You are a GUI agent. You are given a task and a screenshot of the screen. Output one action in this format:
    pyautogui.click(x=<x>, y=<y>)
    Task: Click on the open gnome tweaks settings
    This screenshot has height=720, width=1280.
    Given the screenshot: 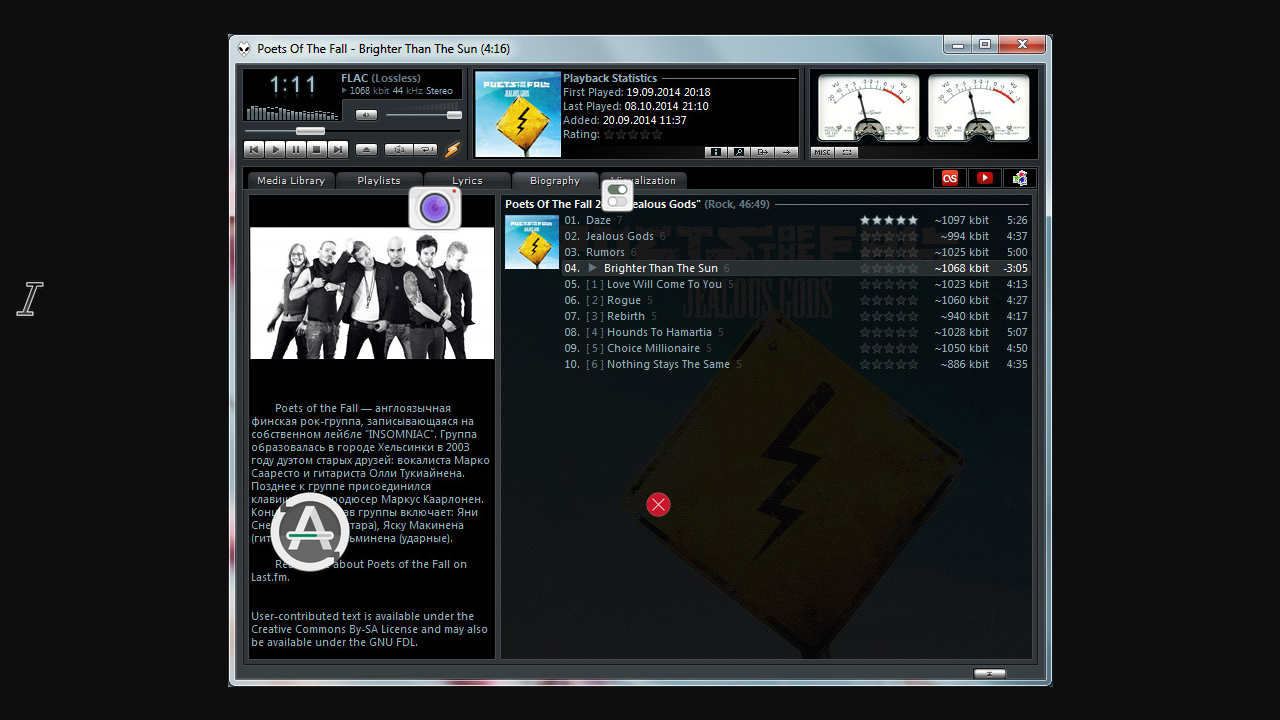 What is the action you would take?
    pyautogui.click(x=617, y=195)
    